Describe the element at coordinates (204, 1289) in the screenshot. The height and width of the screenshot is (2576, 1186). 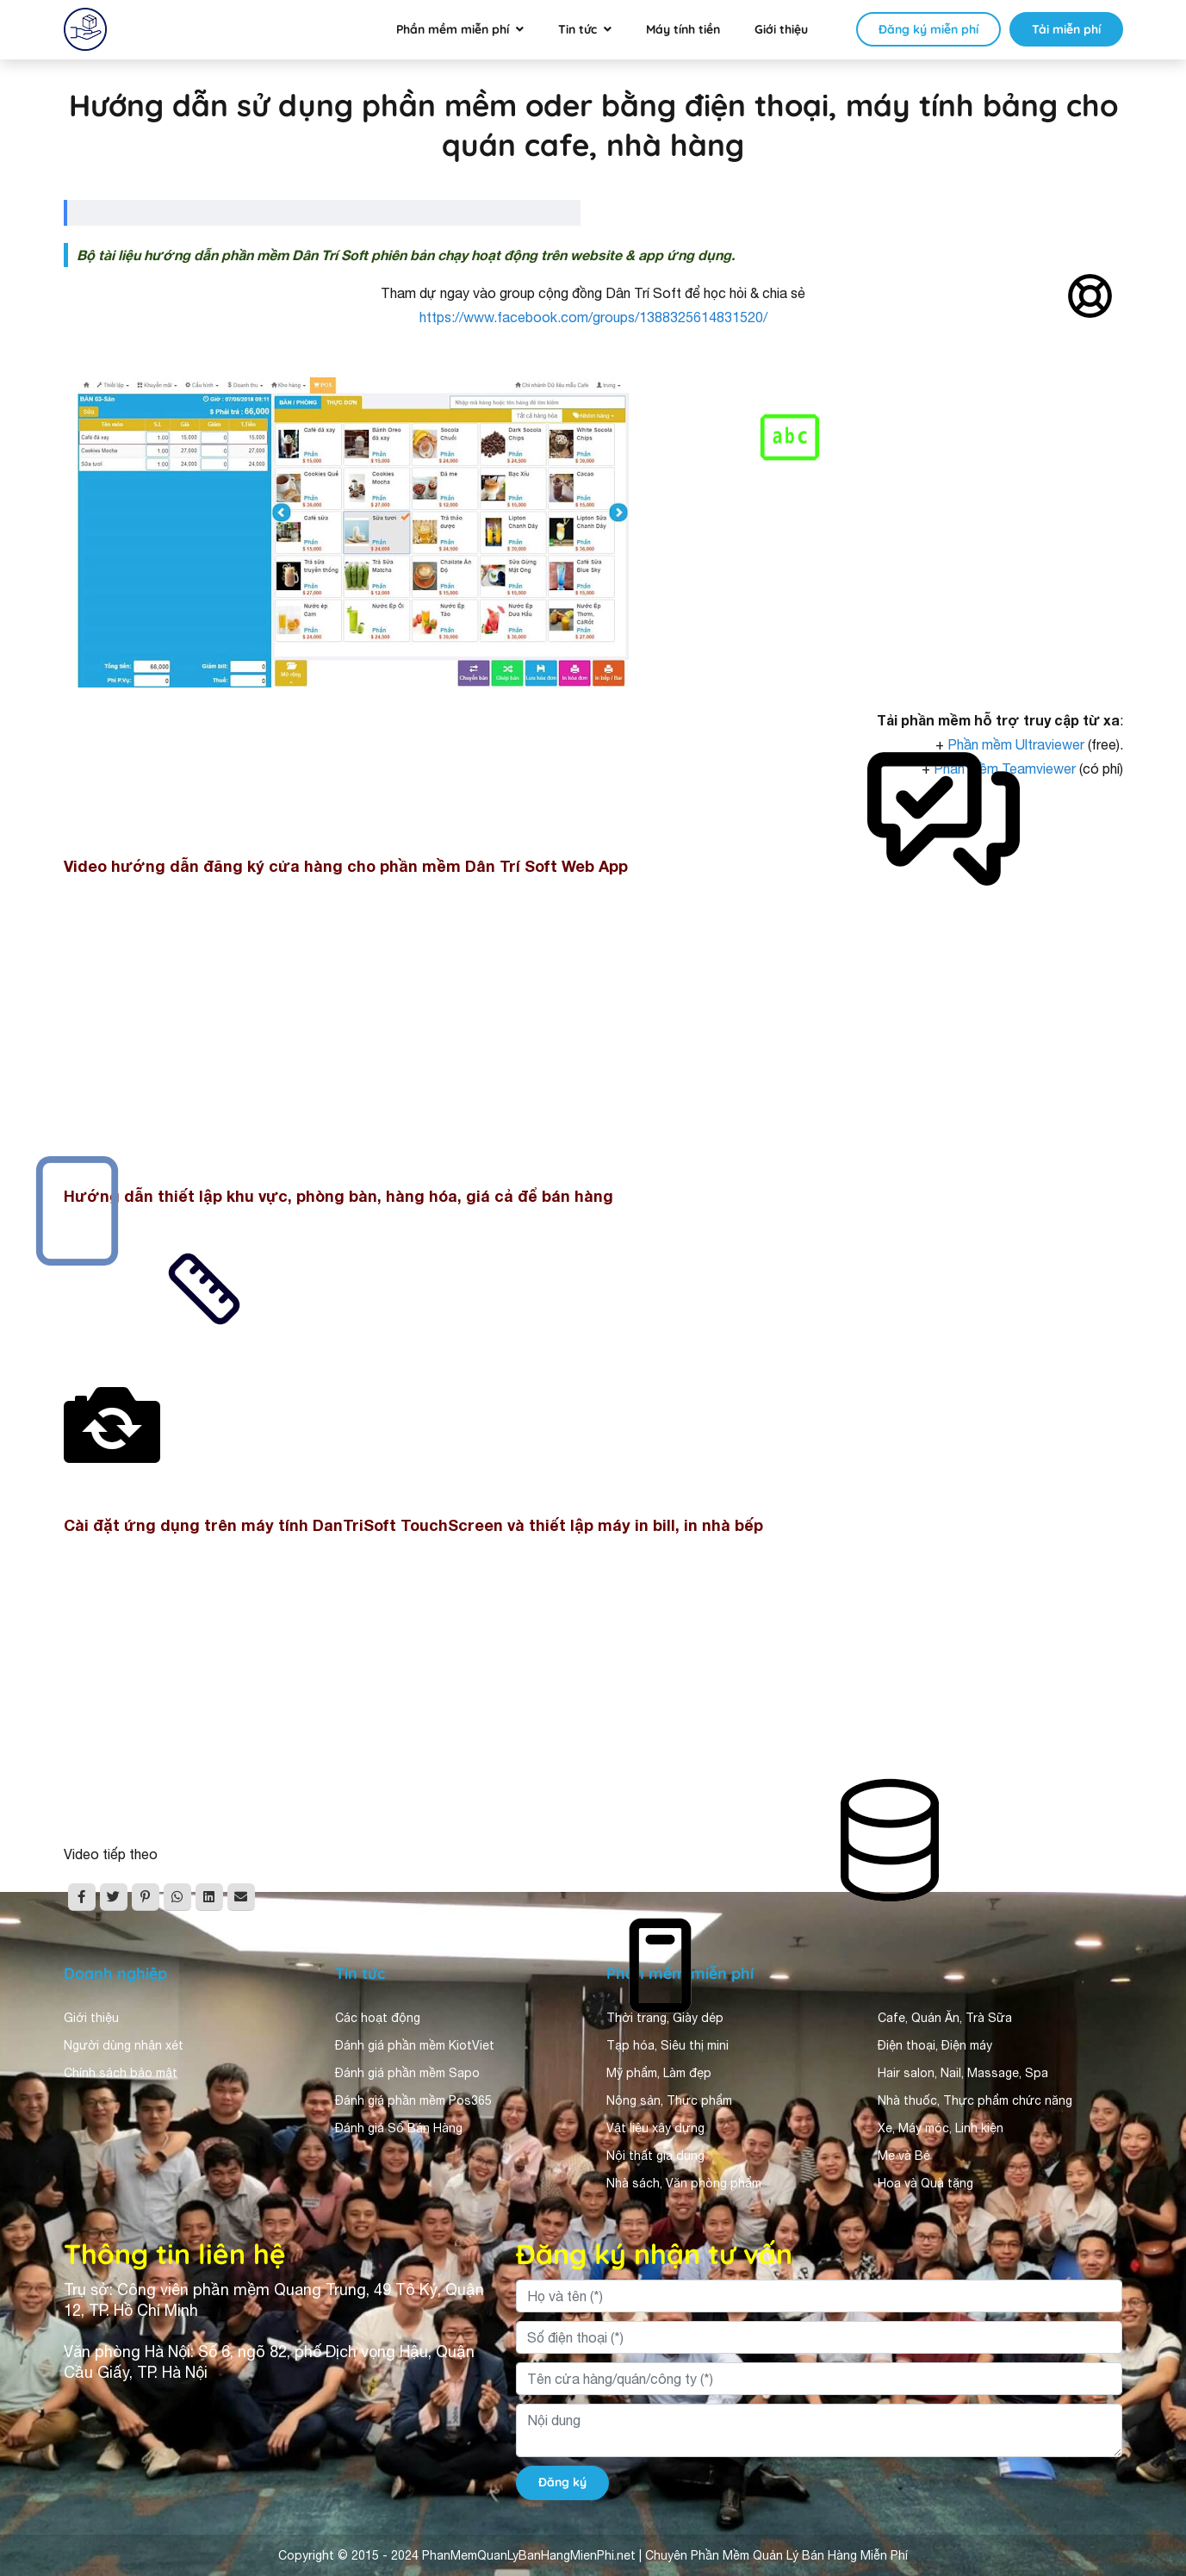
I see `access measurement tools` at that location.